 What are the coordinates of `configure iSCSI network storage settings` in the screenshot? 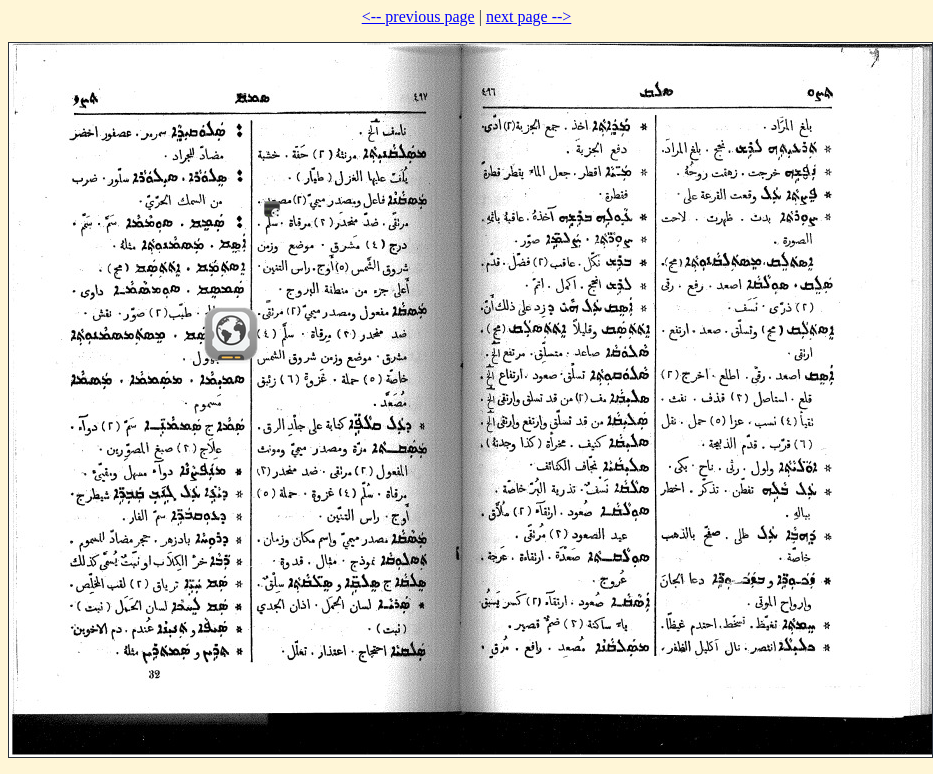 It's located at (231, 335).